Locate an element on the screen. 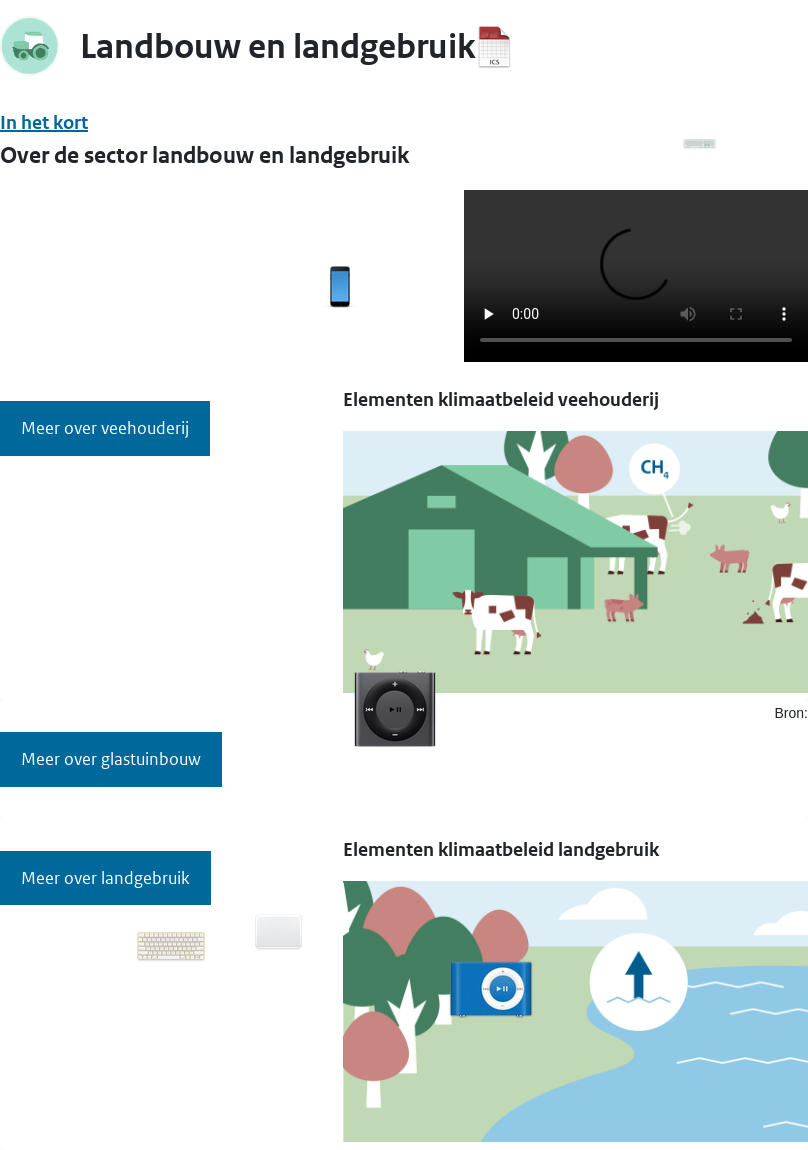 The height and width of the screenshot is (1150, 808). bluetooth keyboard connected successfully is located at coordinates (699, 143).